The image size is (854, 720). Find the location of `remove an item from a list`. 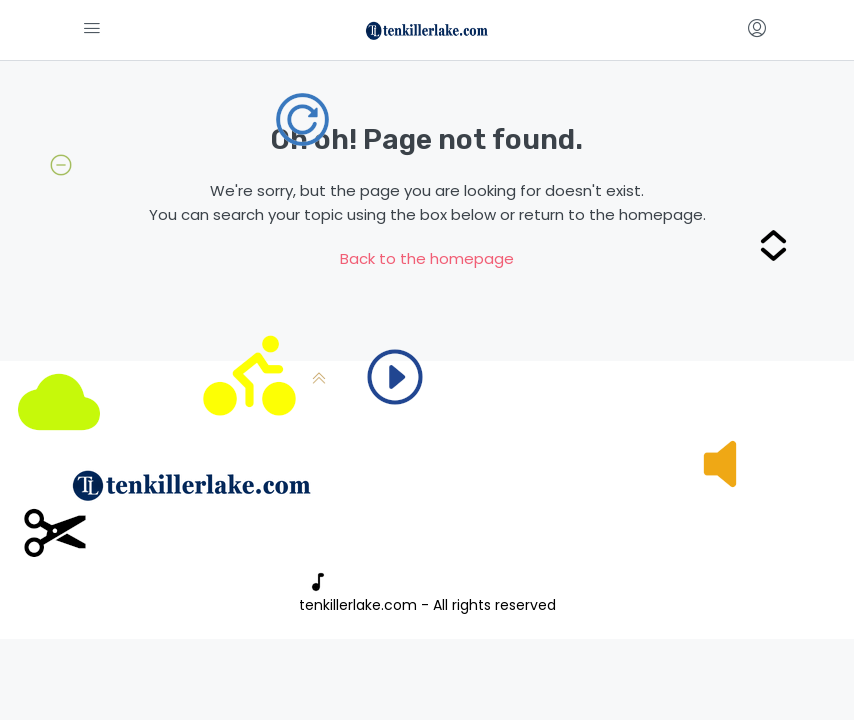

remove an item from a list is located at coordinates (61, 165).